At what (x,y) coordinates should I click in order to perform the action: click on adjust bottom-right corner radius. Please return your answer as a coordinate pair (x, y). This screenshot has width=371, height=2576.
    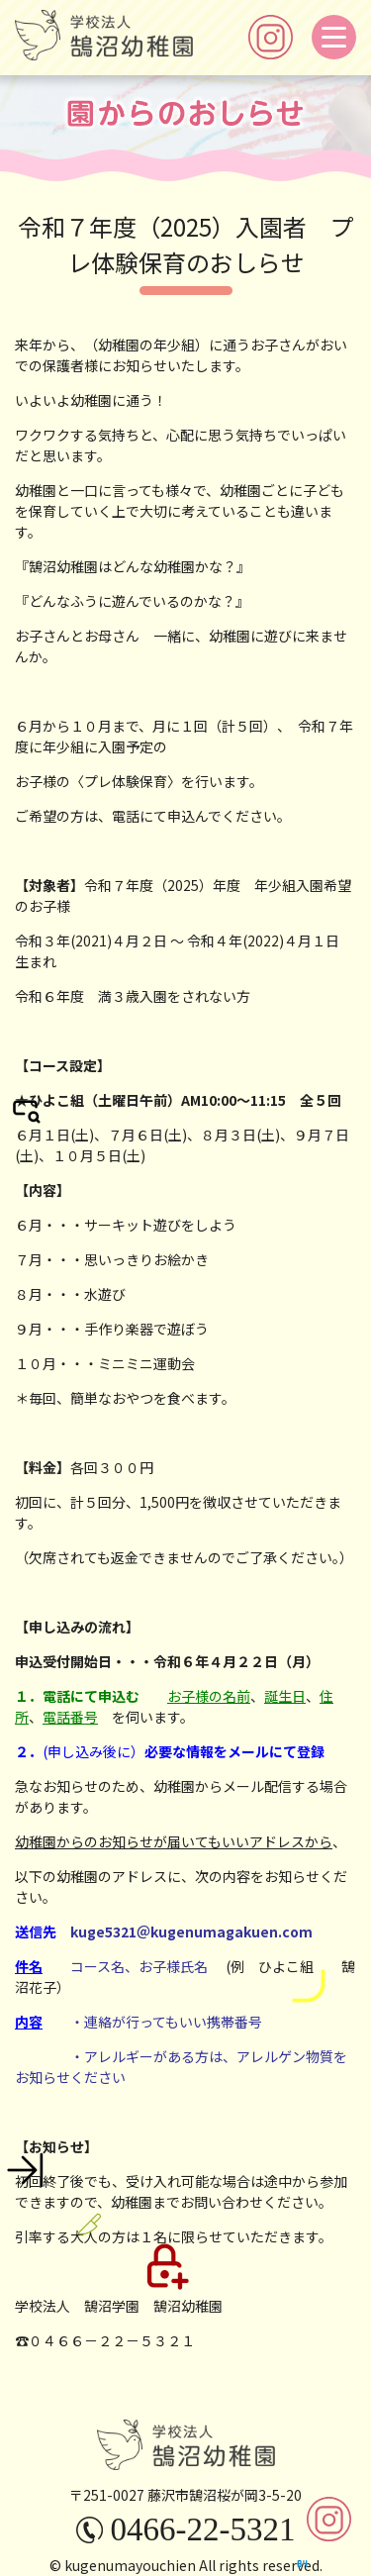
    Looking at the image, I should click on (309, 1986).